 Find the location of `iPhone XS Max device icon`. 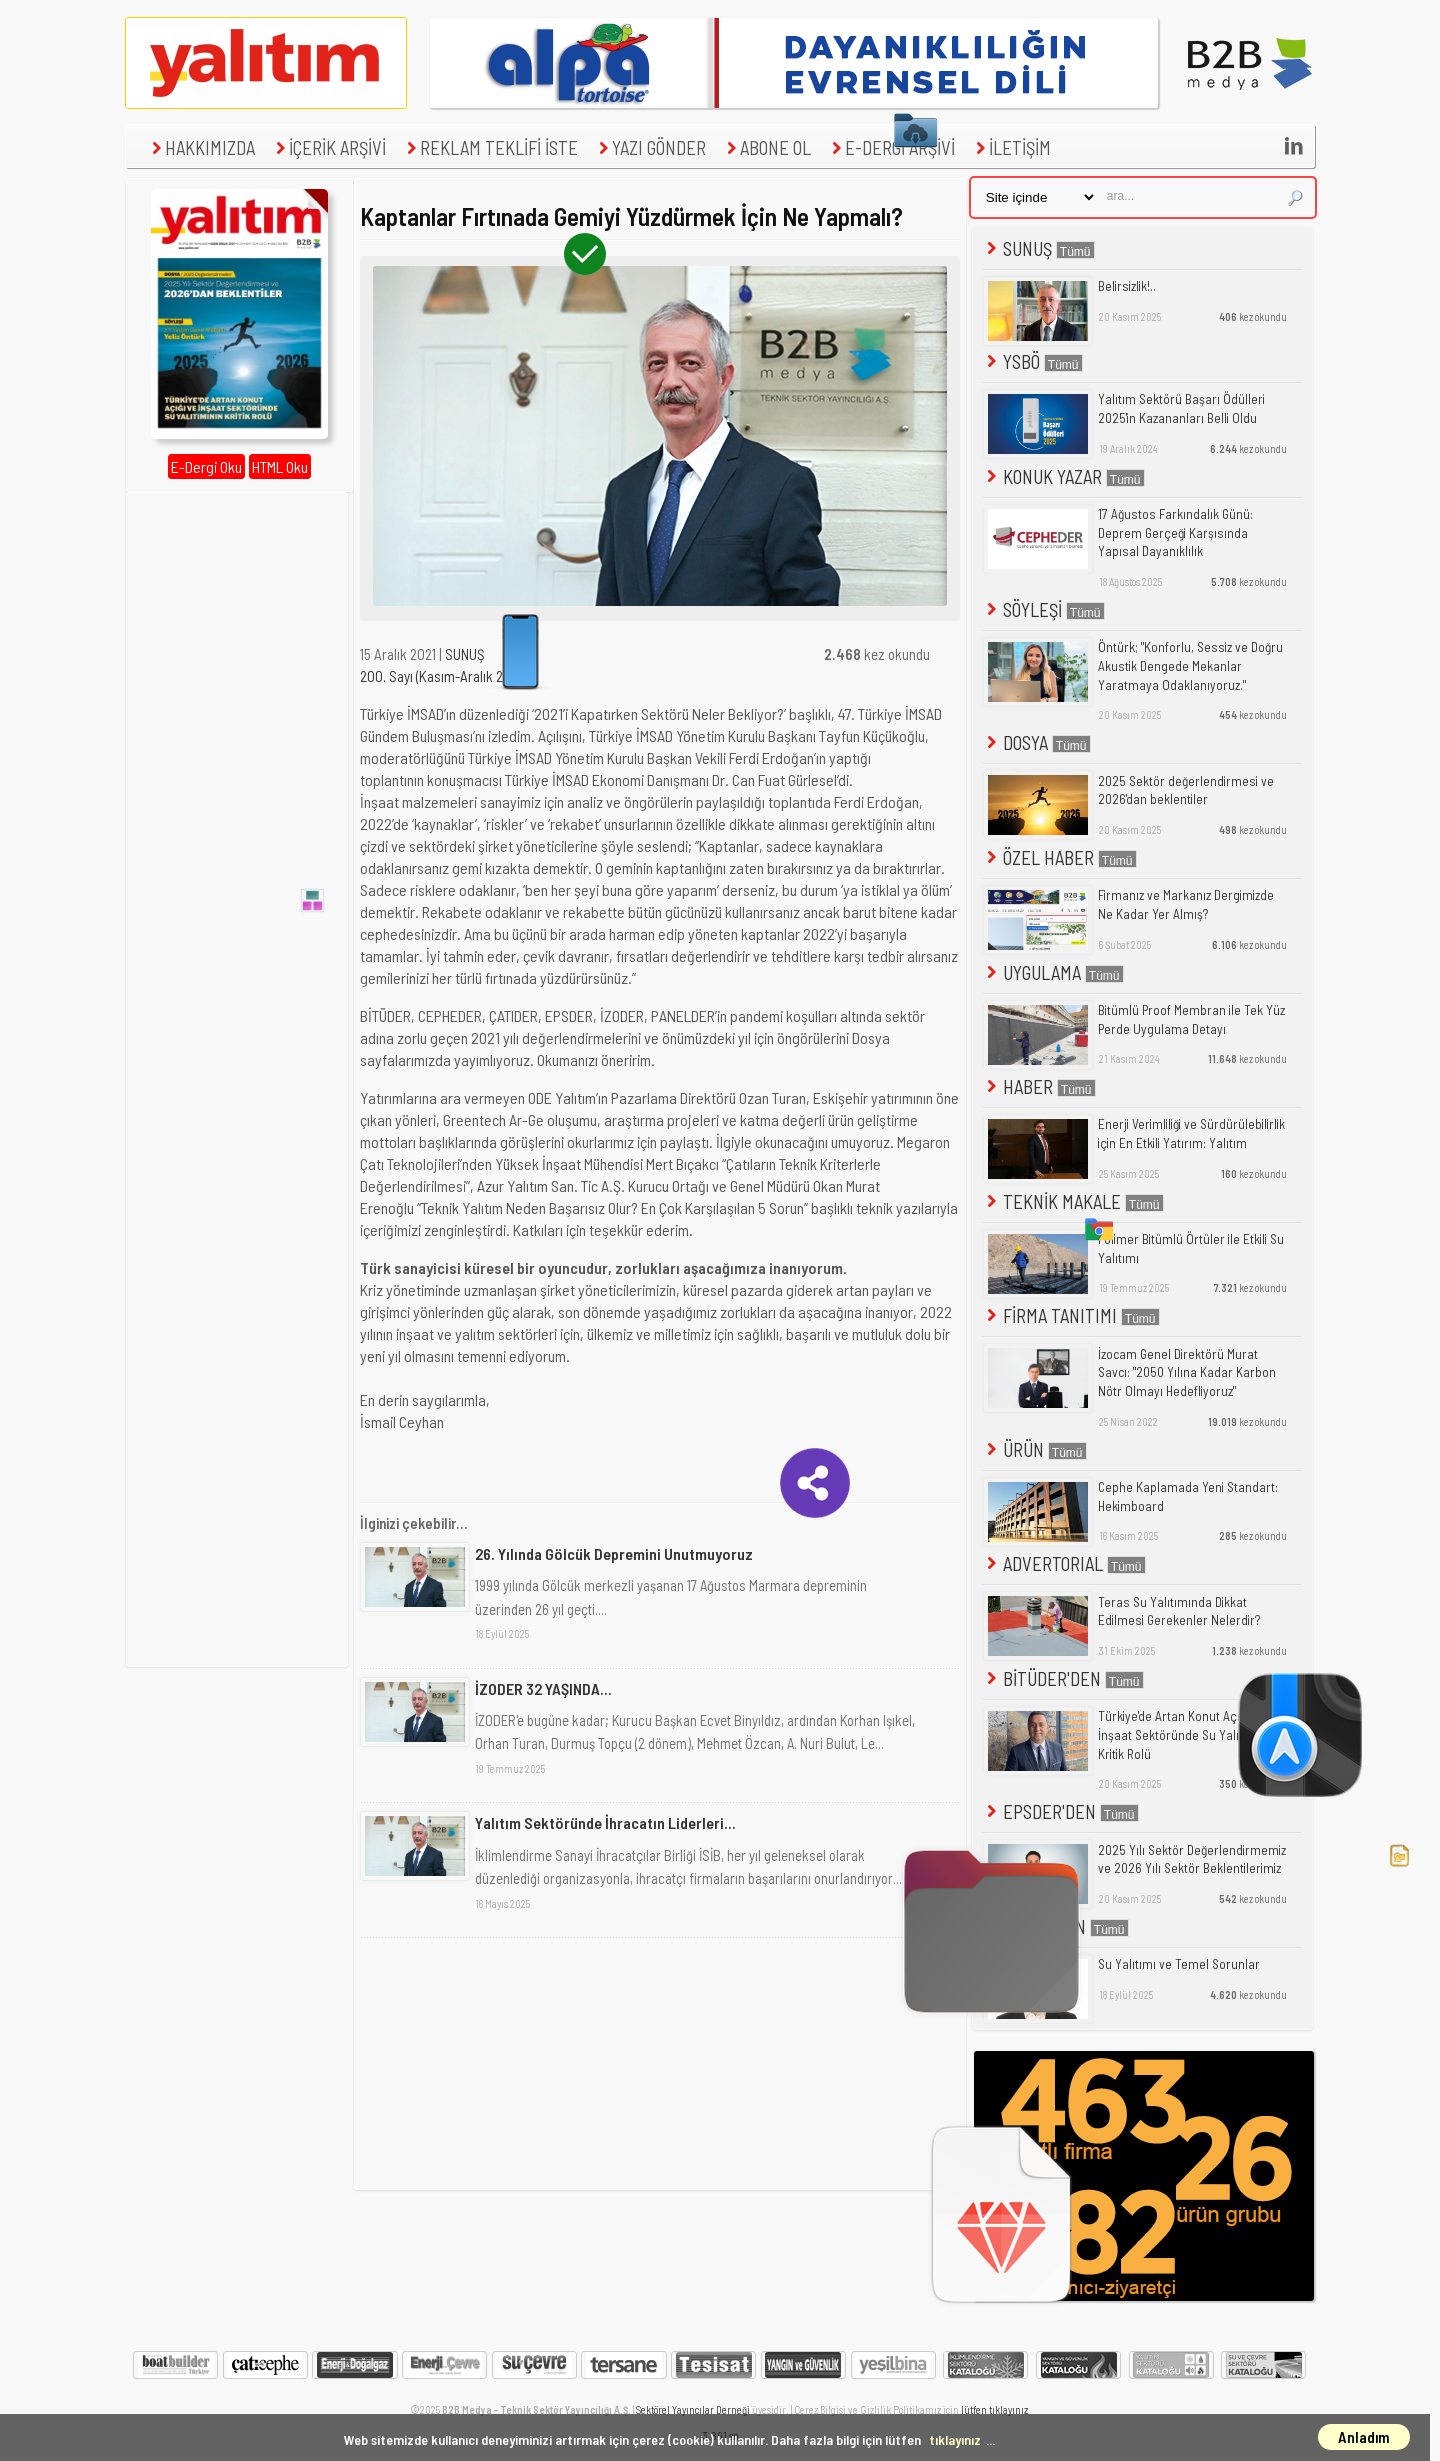

iPhone XS Max device icon is located at coordinates (520, 652).